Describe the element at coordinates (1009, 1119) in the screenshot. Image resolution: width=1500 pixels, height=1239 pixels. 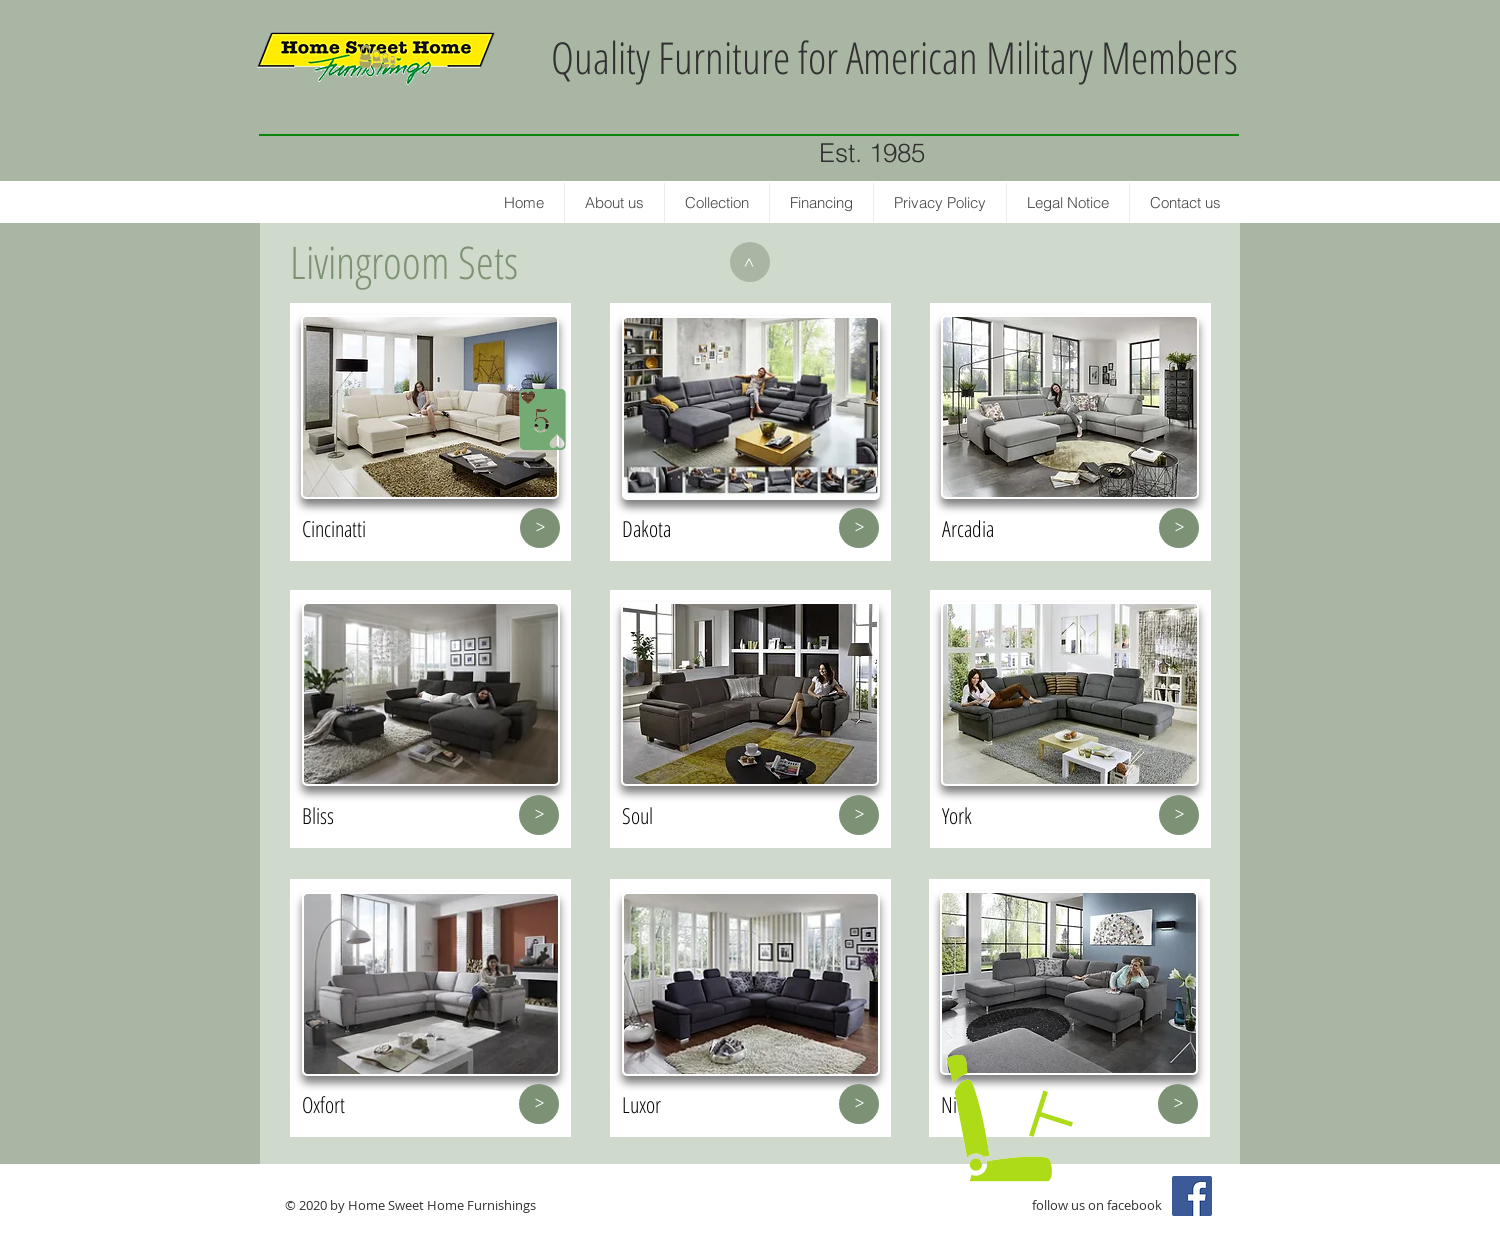
I see `adjust vehicle seat position` at that location.